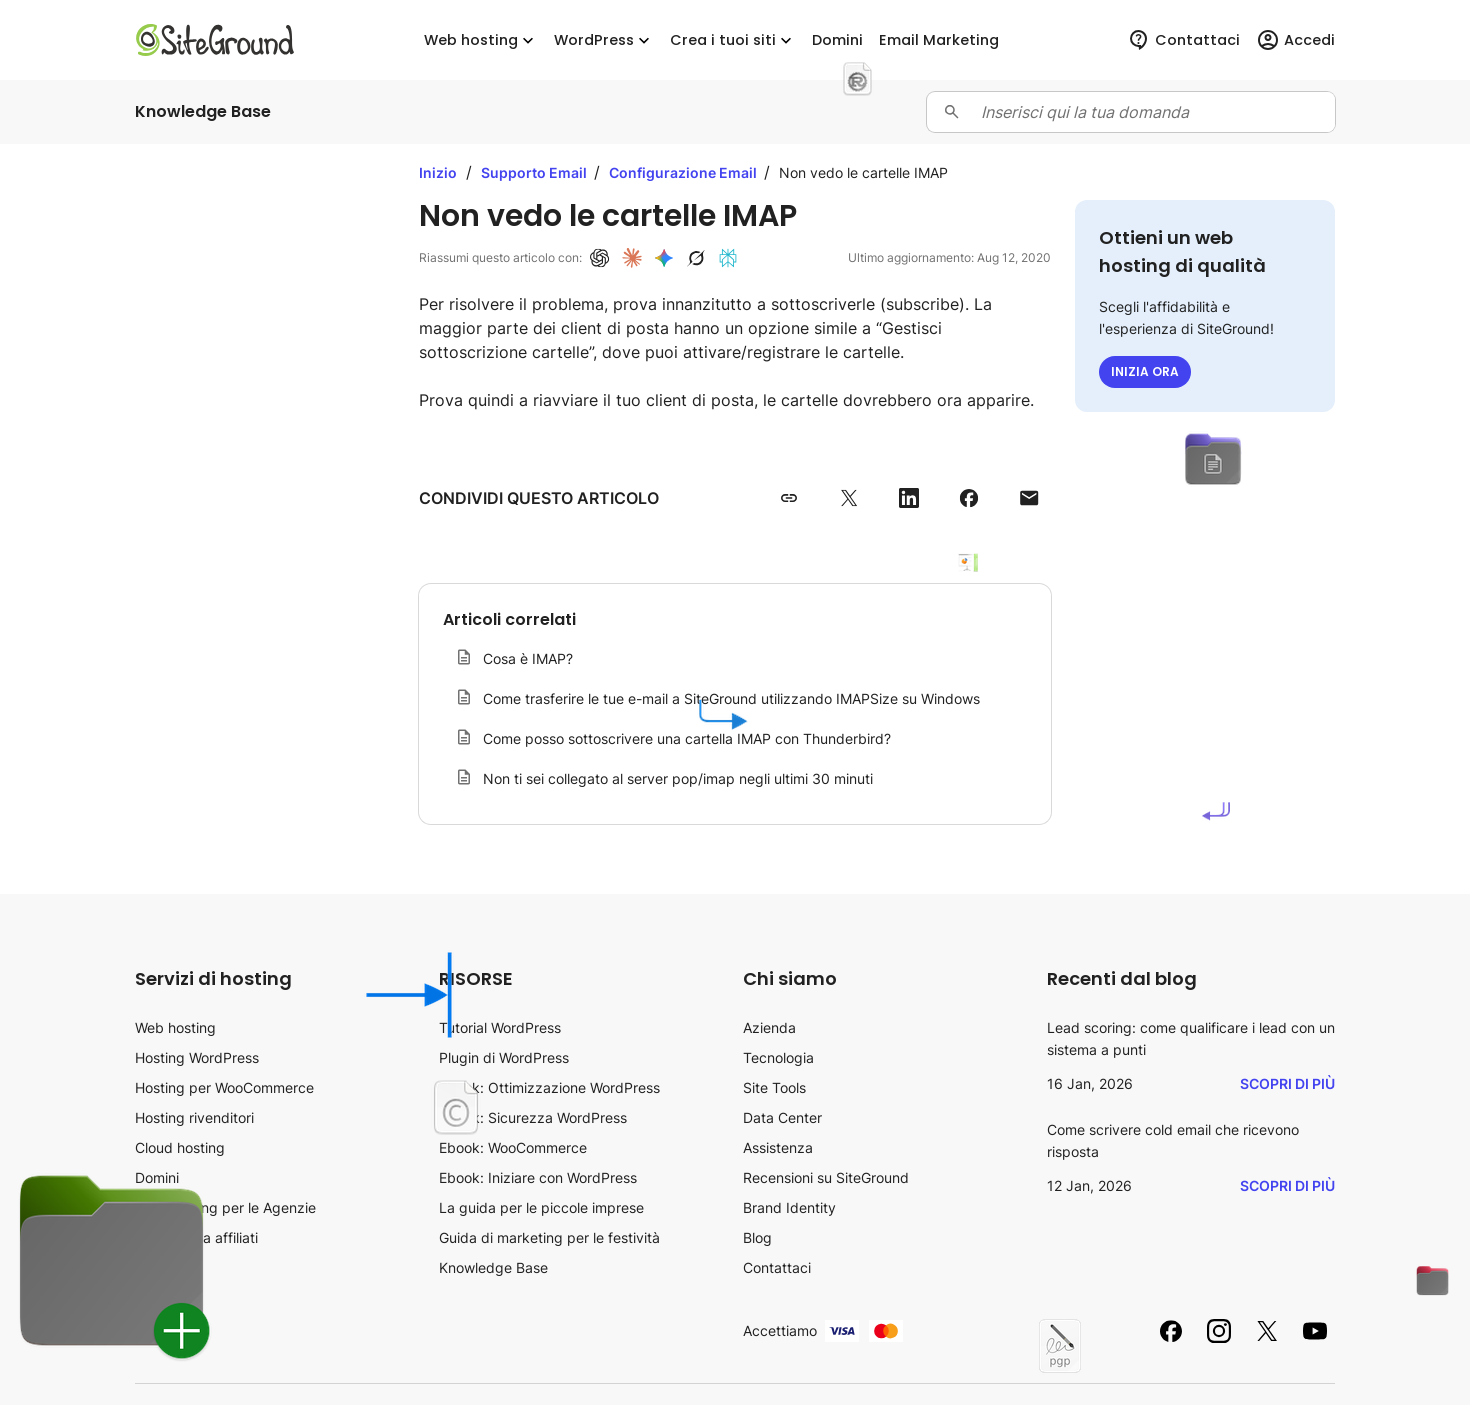  What do you see at coordinates (1215, 809) in the screenshot?
I see `reply to all recipients of an email` at bounding box center [1215, 809].